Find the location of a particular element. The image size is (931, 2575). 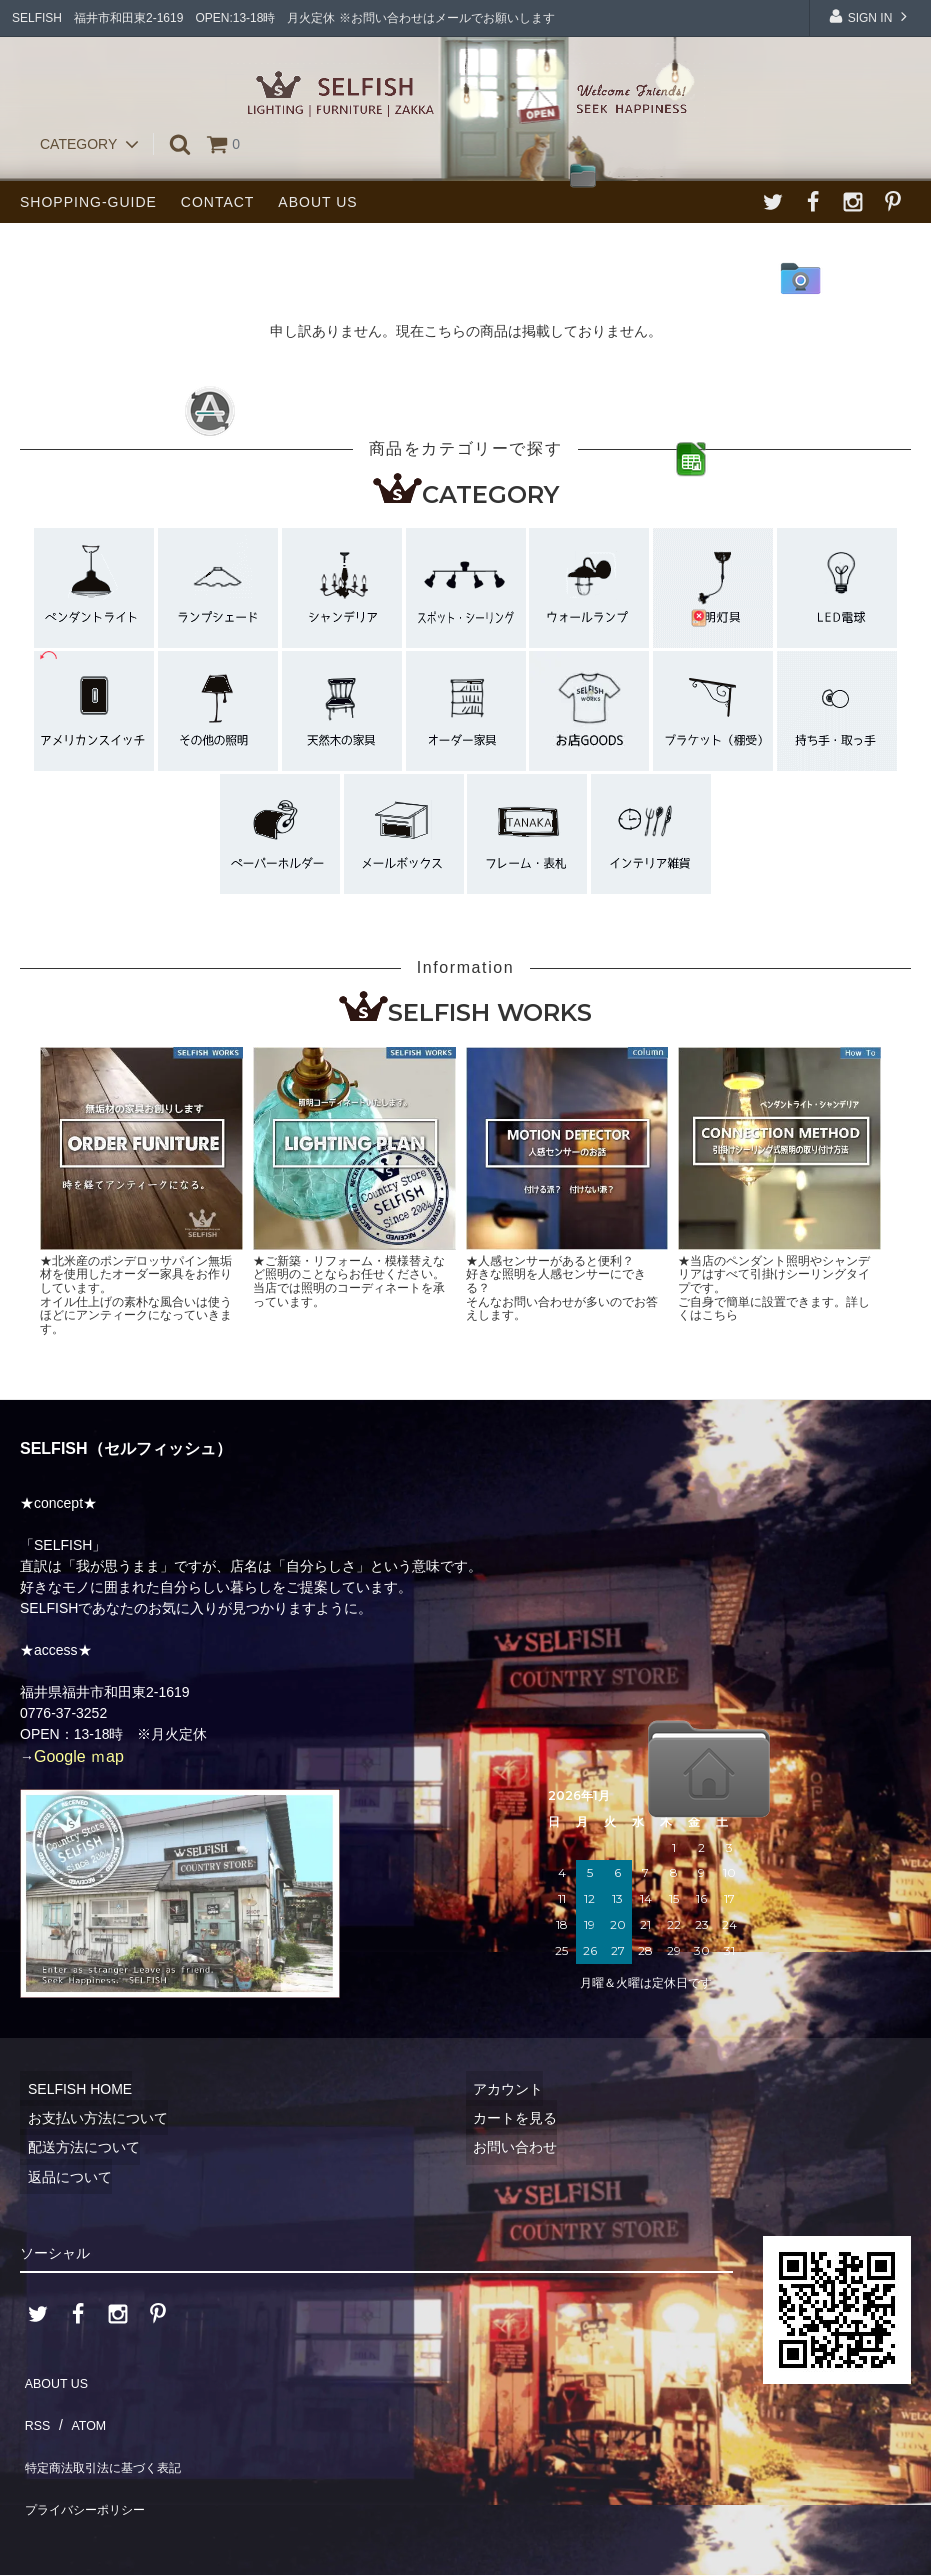

open the software update manager is located at coordinates (210, 411).